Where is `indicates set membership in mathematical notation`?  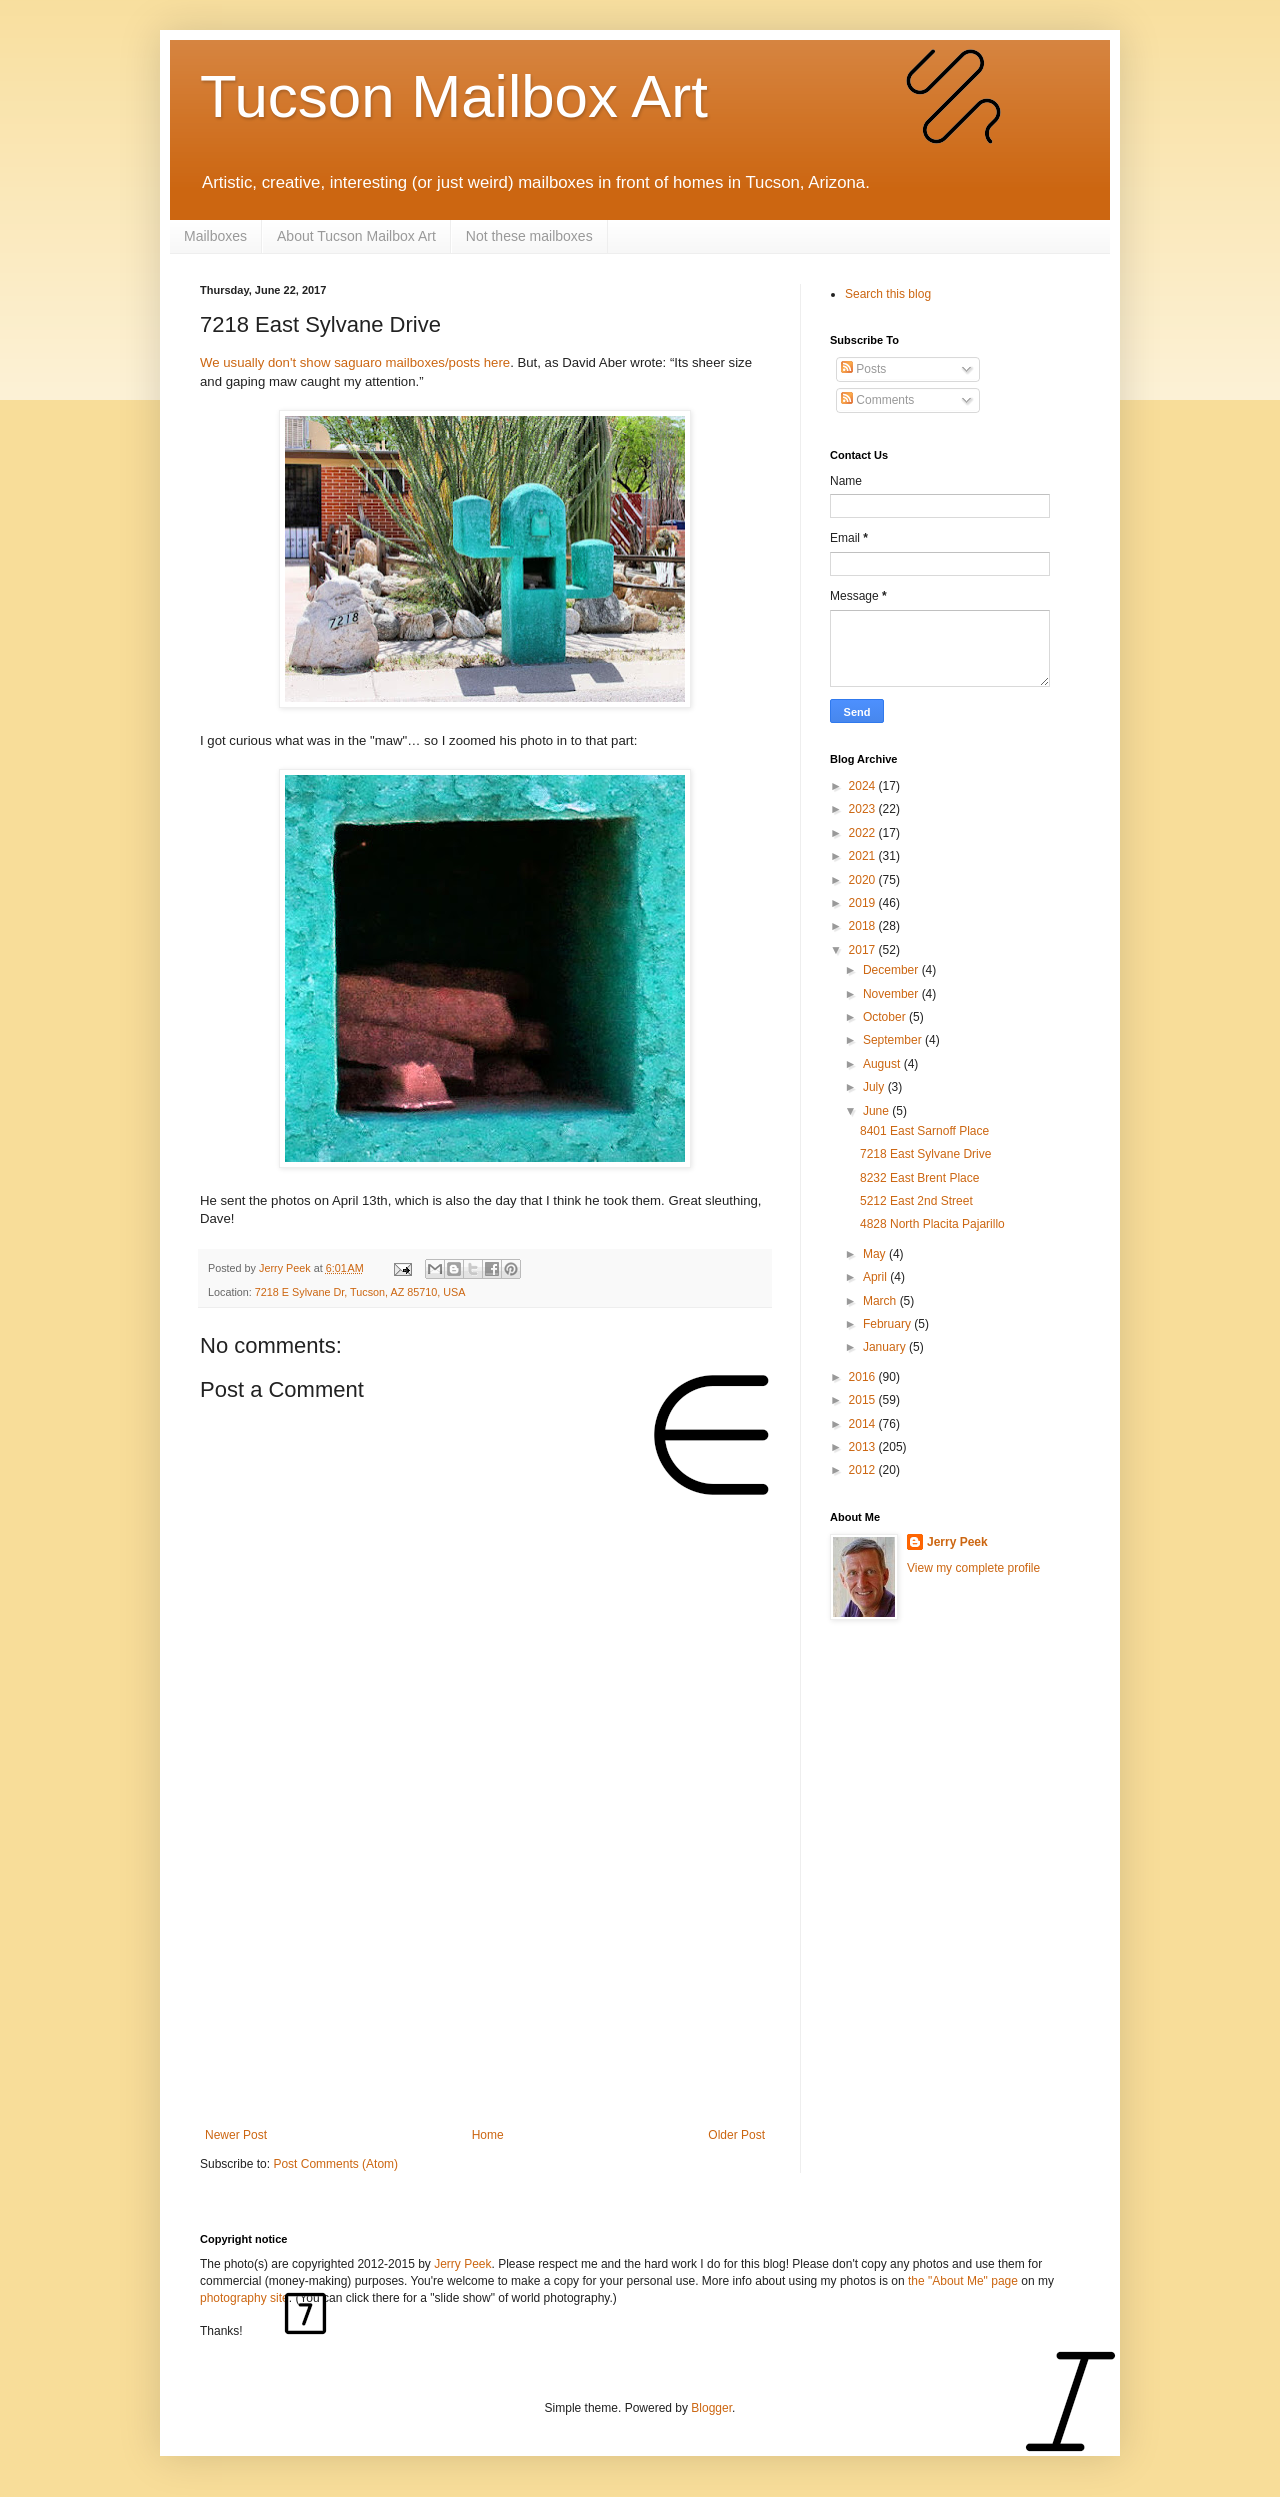
indicates set membership in mathematical notation is located at coordinates (714, 1435).